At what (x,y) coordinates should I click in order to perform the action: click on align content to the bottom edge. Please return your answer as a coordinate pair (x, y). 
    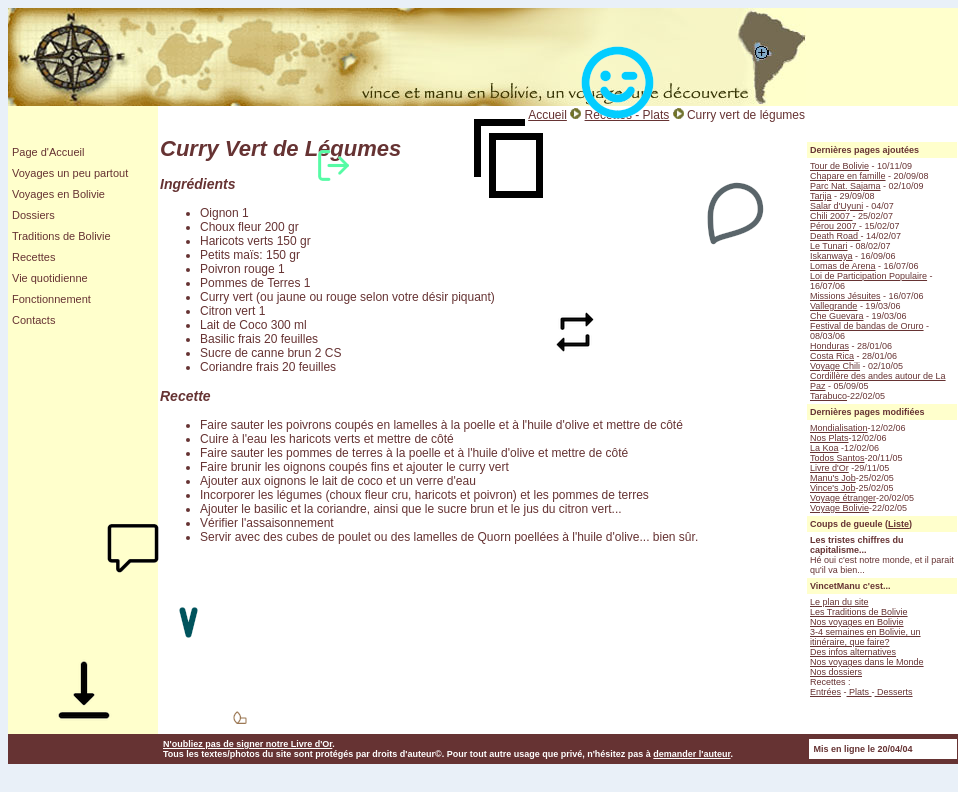
    Looking at the image, I should click on (84, 690).